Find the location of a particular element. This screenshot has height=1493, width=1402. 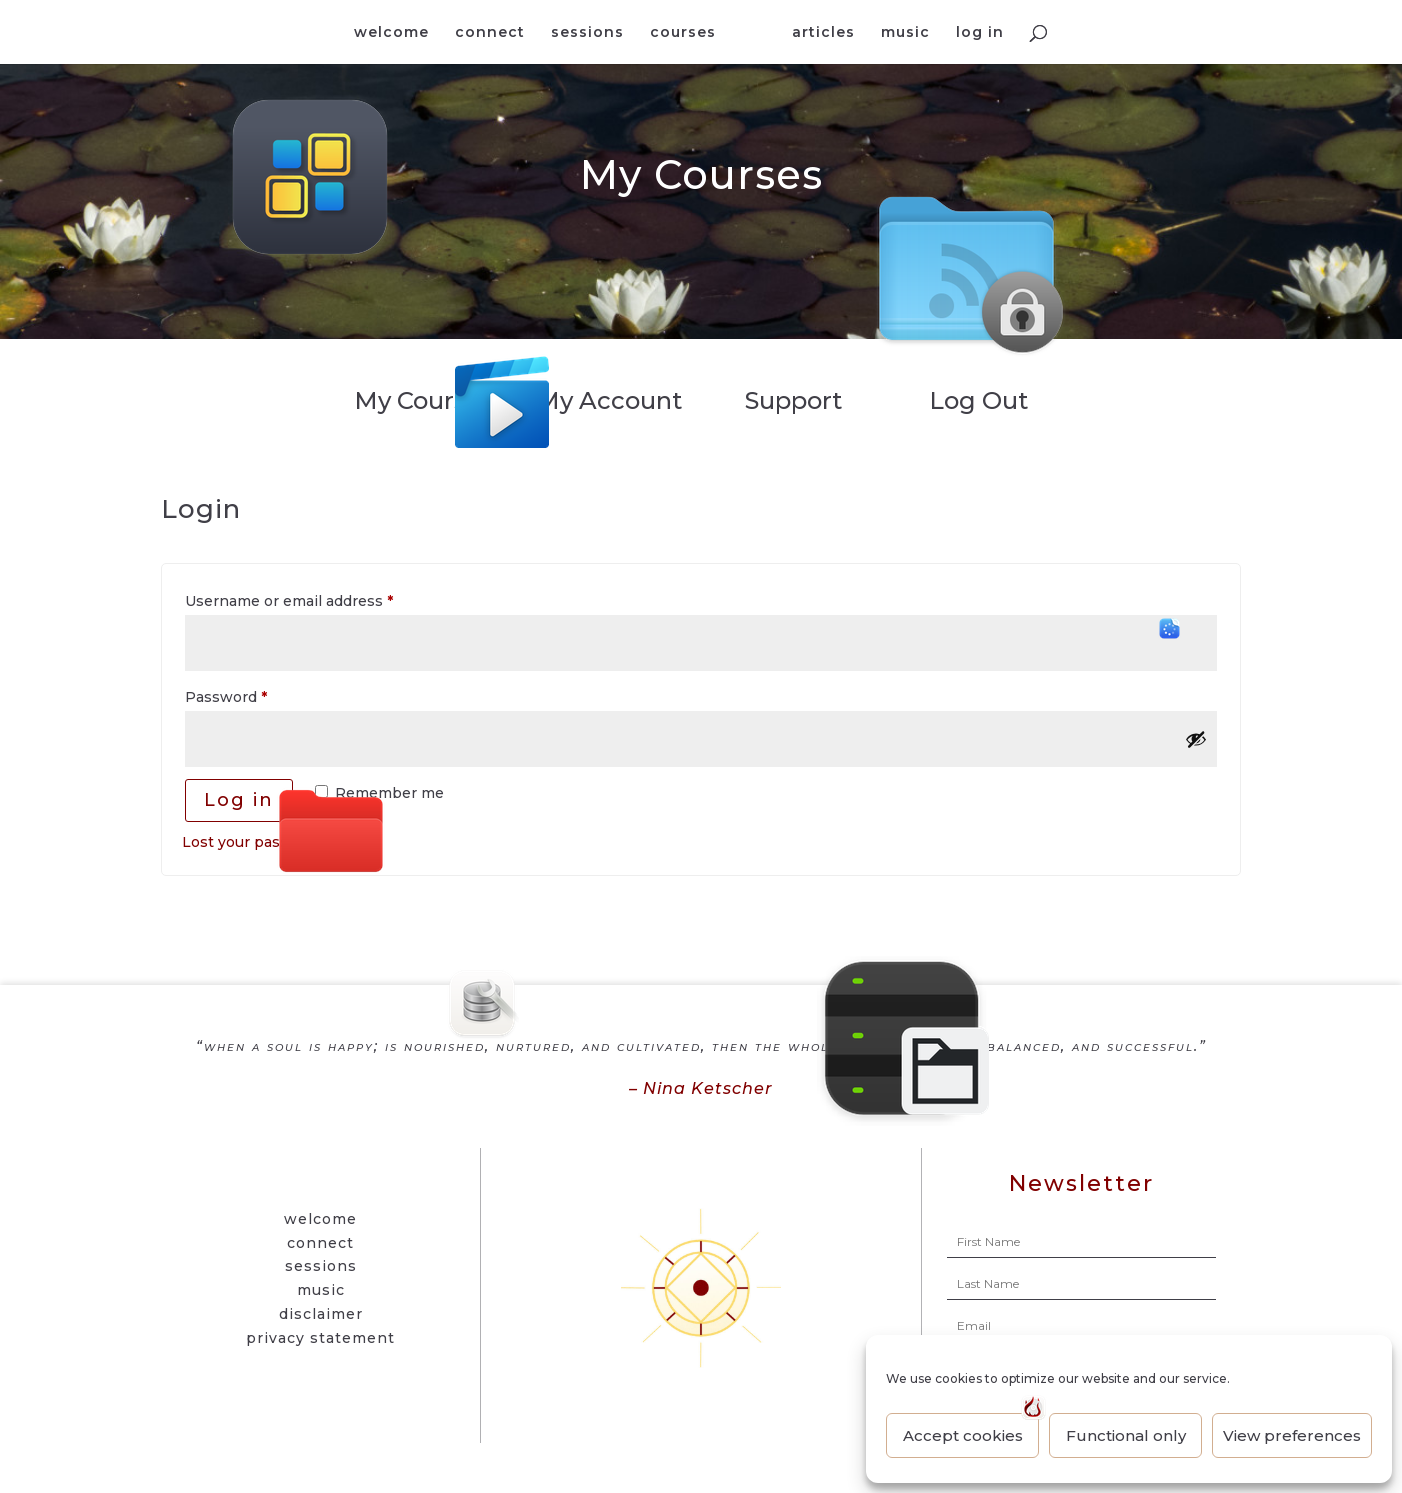

open the movies app is located at coordinates (502, 401).